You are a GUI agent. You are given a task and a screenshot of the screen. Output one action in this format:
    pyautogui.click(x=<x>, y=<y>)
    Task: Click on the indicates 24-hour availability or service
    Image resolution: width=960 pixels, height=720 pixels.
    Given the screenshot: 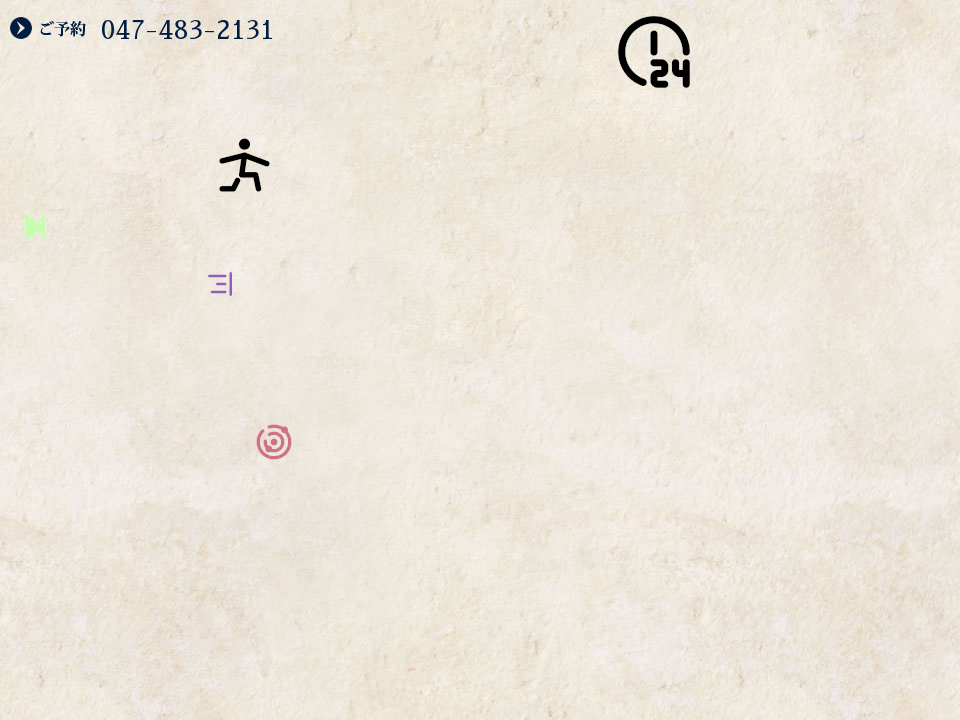 What is the action you would take?
    pyautogui.click(x=654, y=52)
    